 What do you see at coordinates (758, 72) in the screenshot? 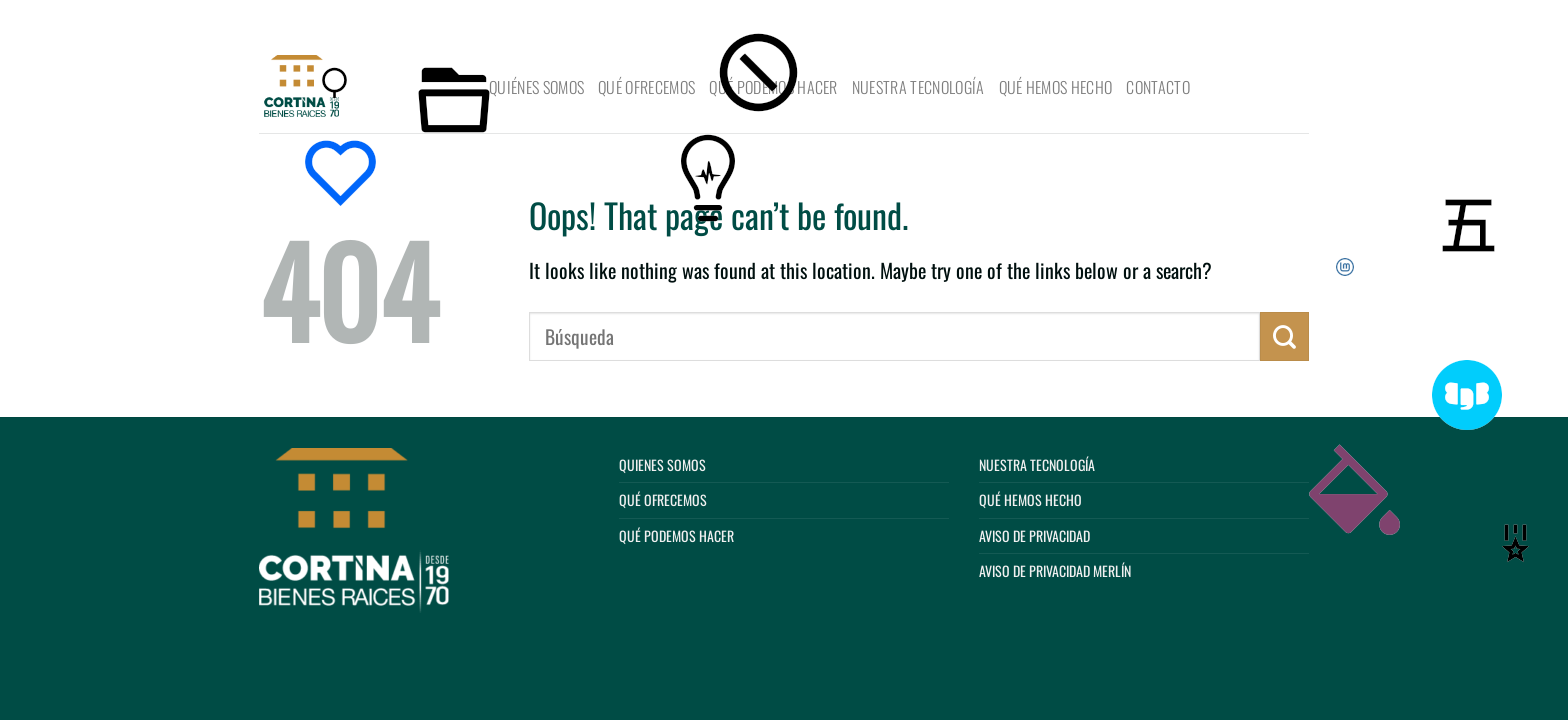
I see `indicates a blocked or prohibited action` at bounding box center [758, 72].